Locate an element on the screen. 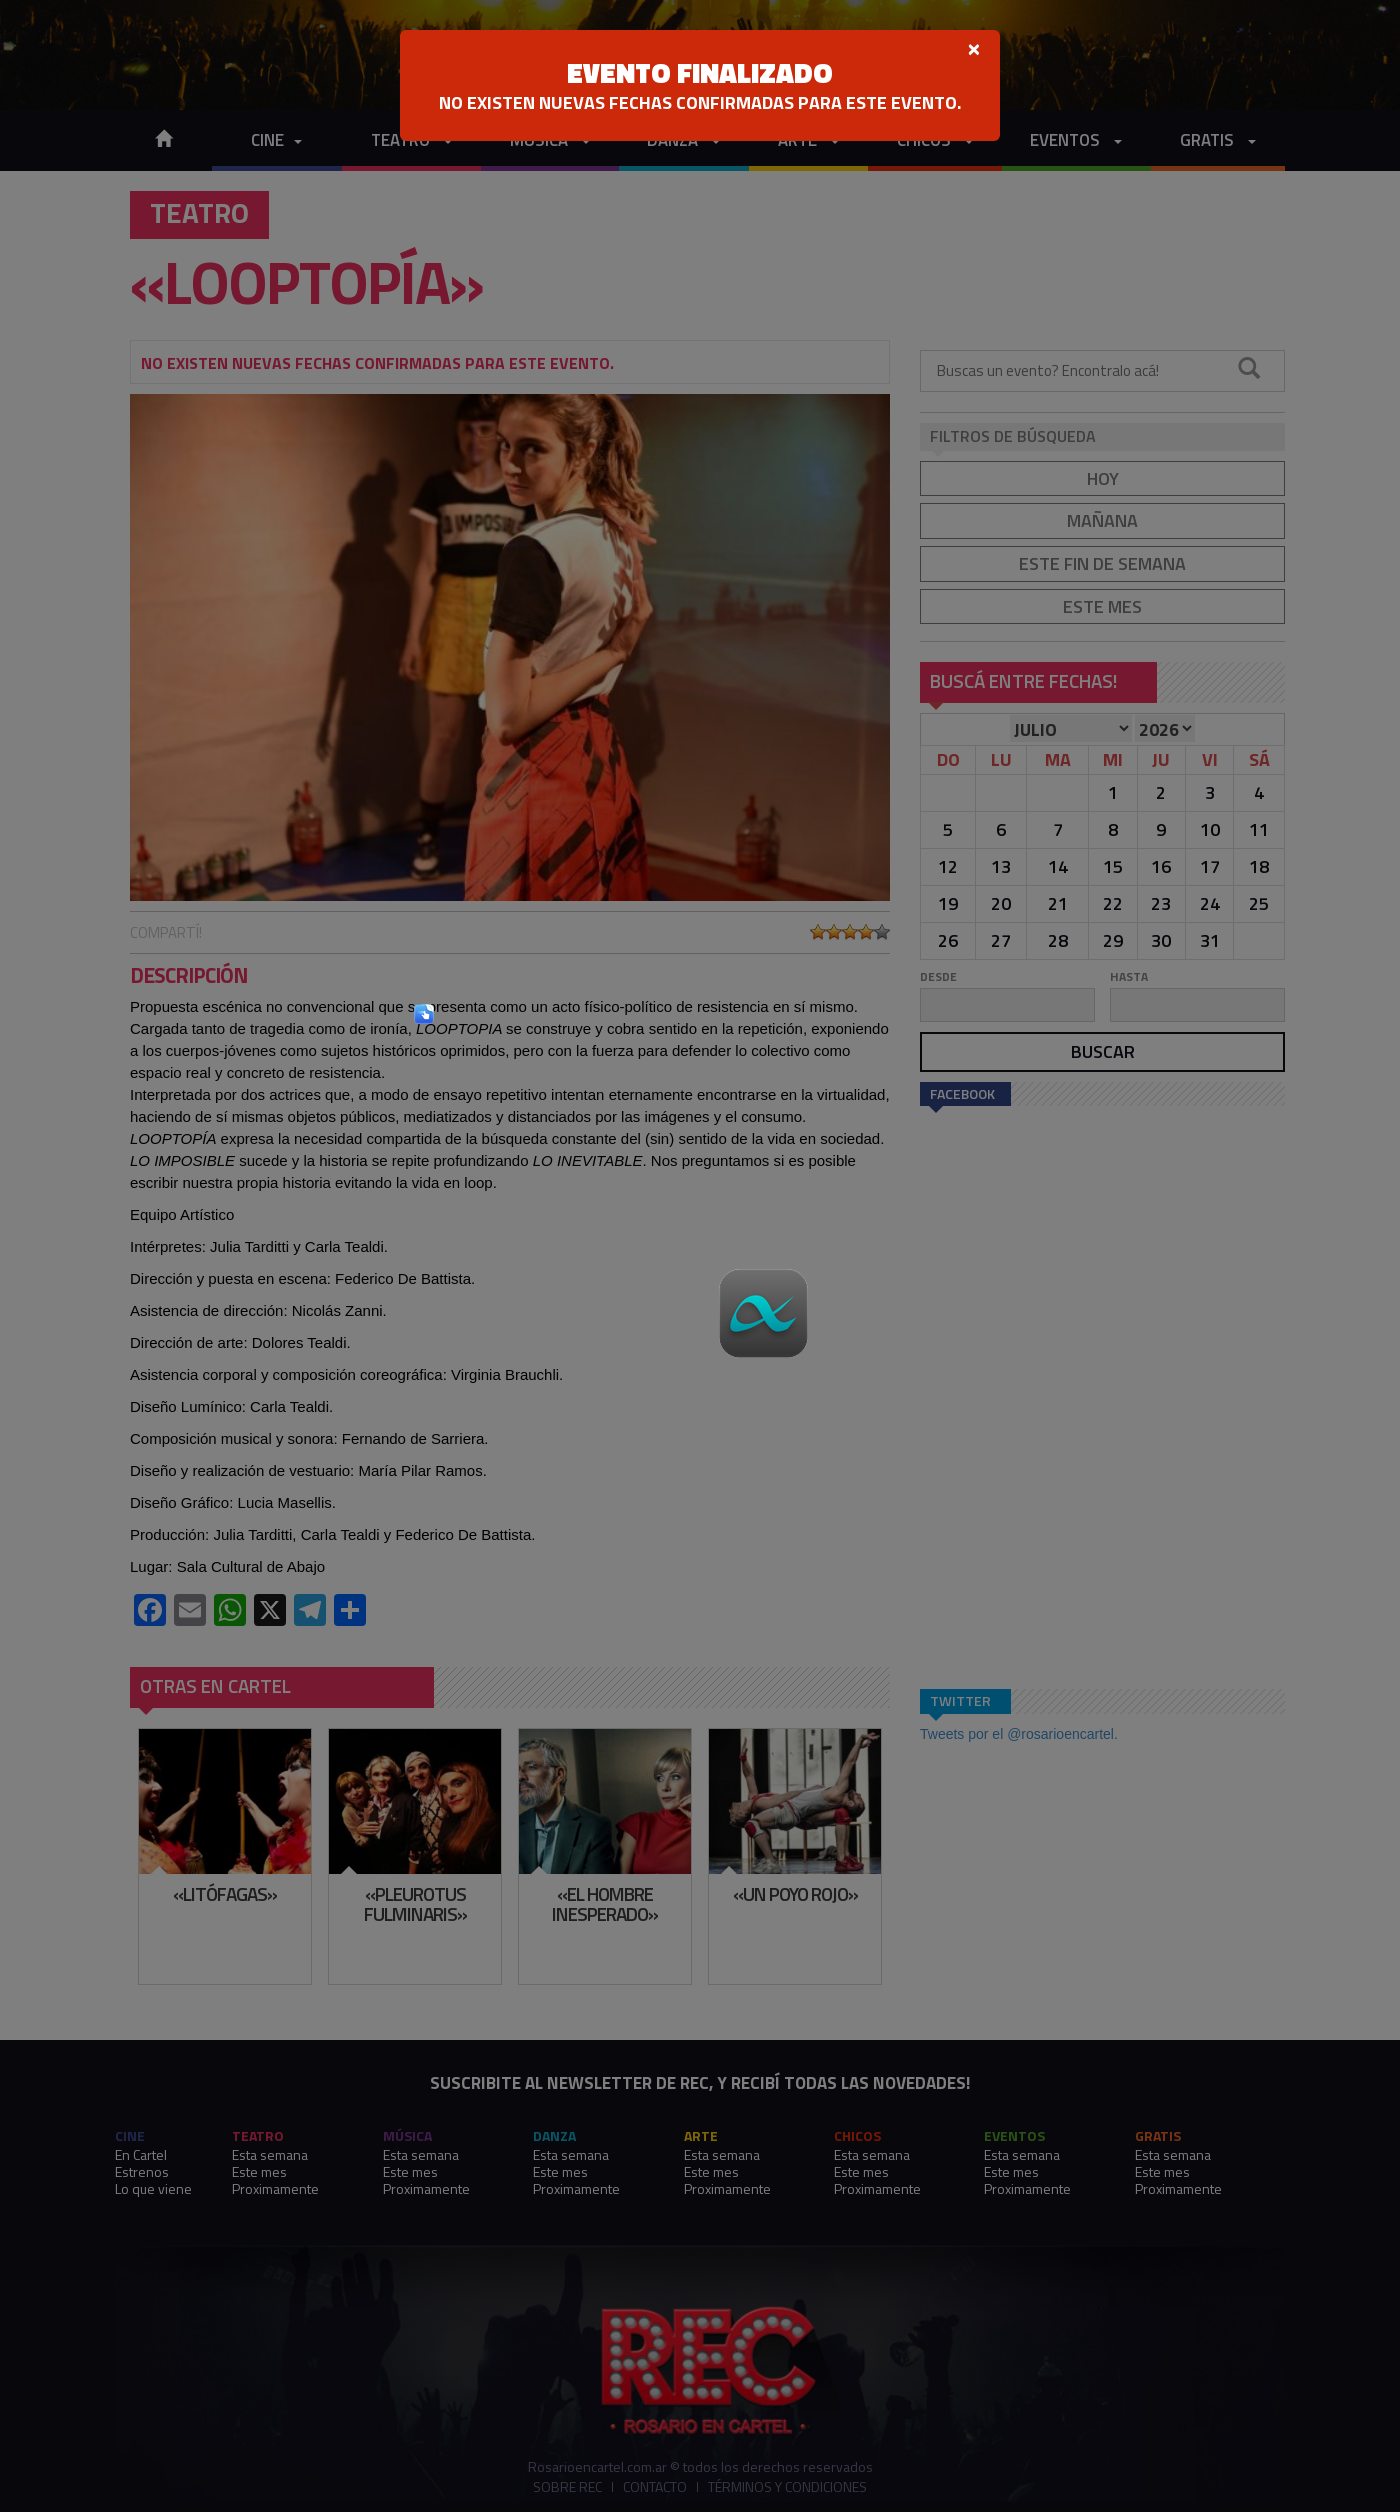  open libinput gestures configuration app is located at coordinates (424, 1014).